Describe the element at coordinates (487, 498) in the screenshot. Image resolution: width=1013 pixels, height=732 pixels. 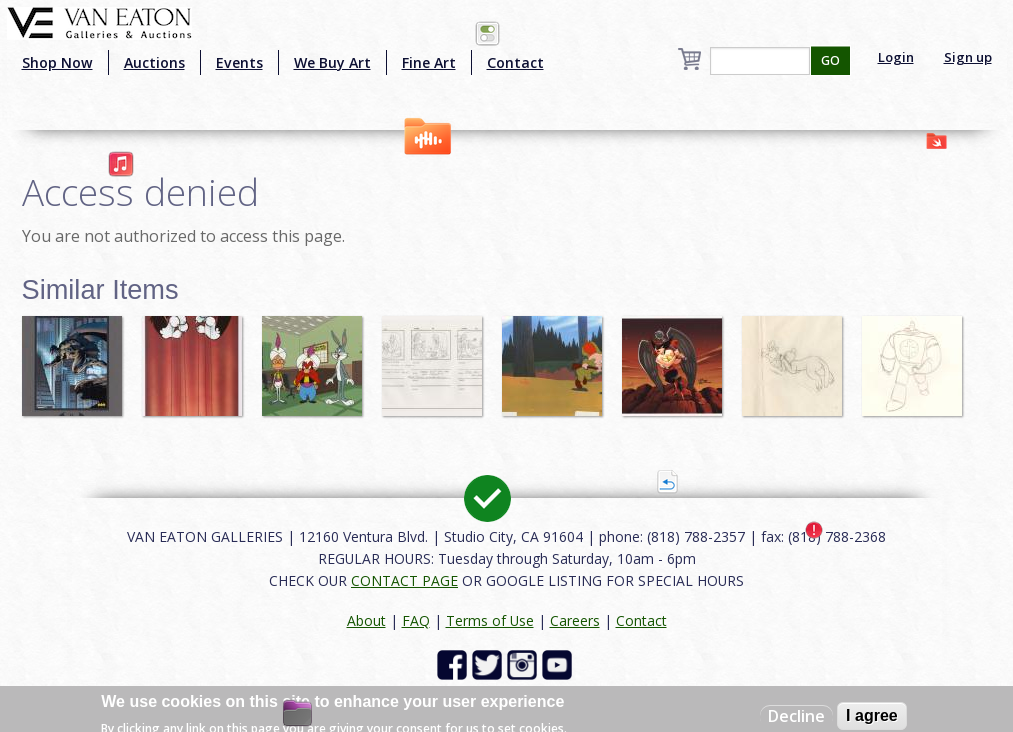
I see `confirm or apply changes` at that location.